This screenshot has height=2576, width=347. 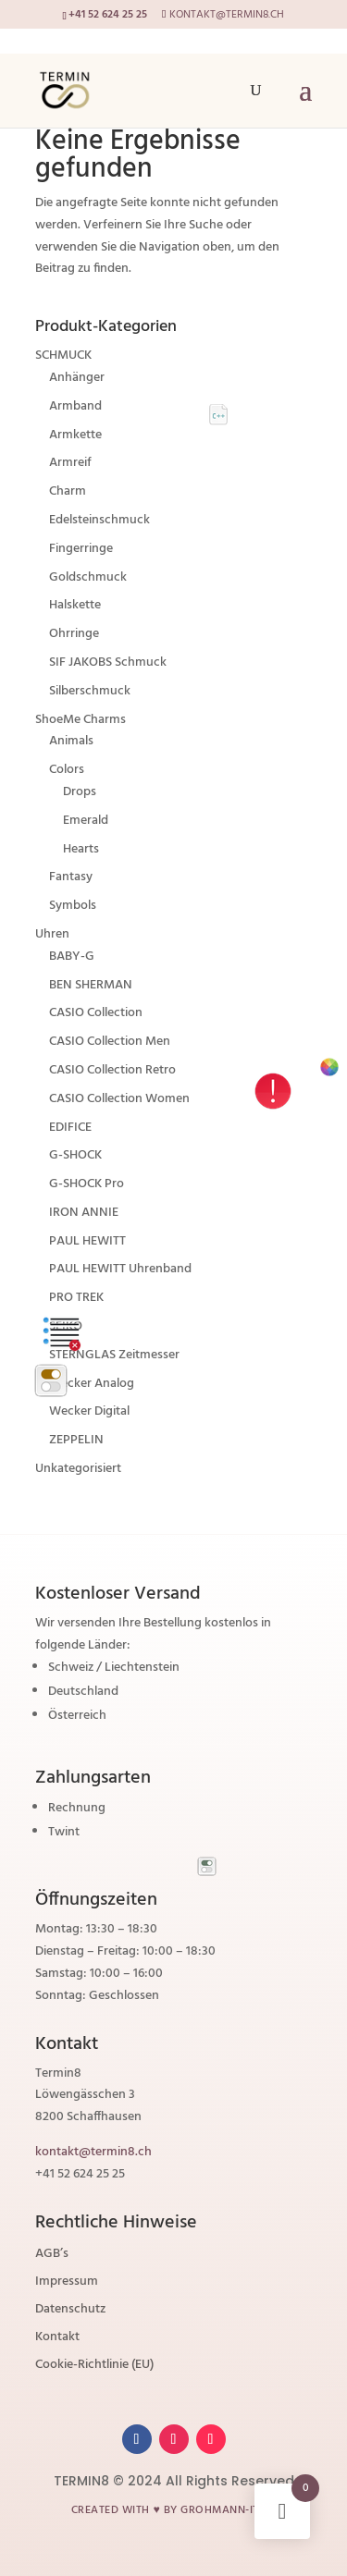 What do you see at coordinates (273, 1091) in the screenshot?
I see `report a system crash or error` at bounding box center [273, 1091].